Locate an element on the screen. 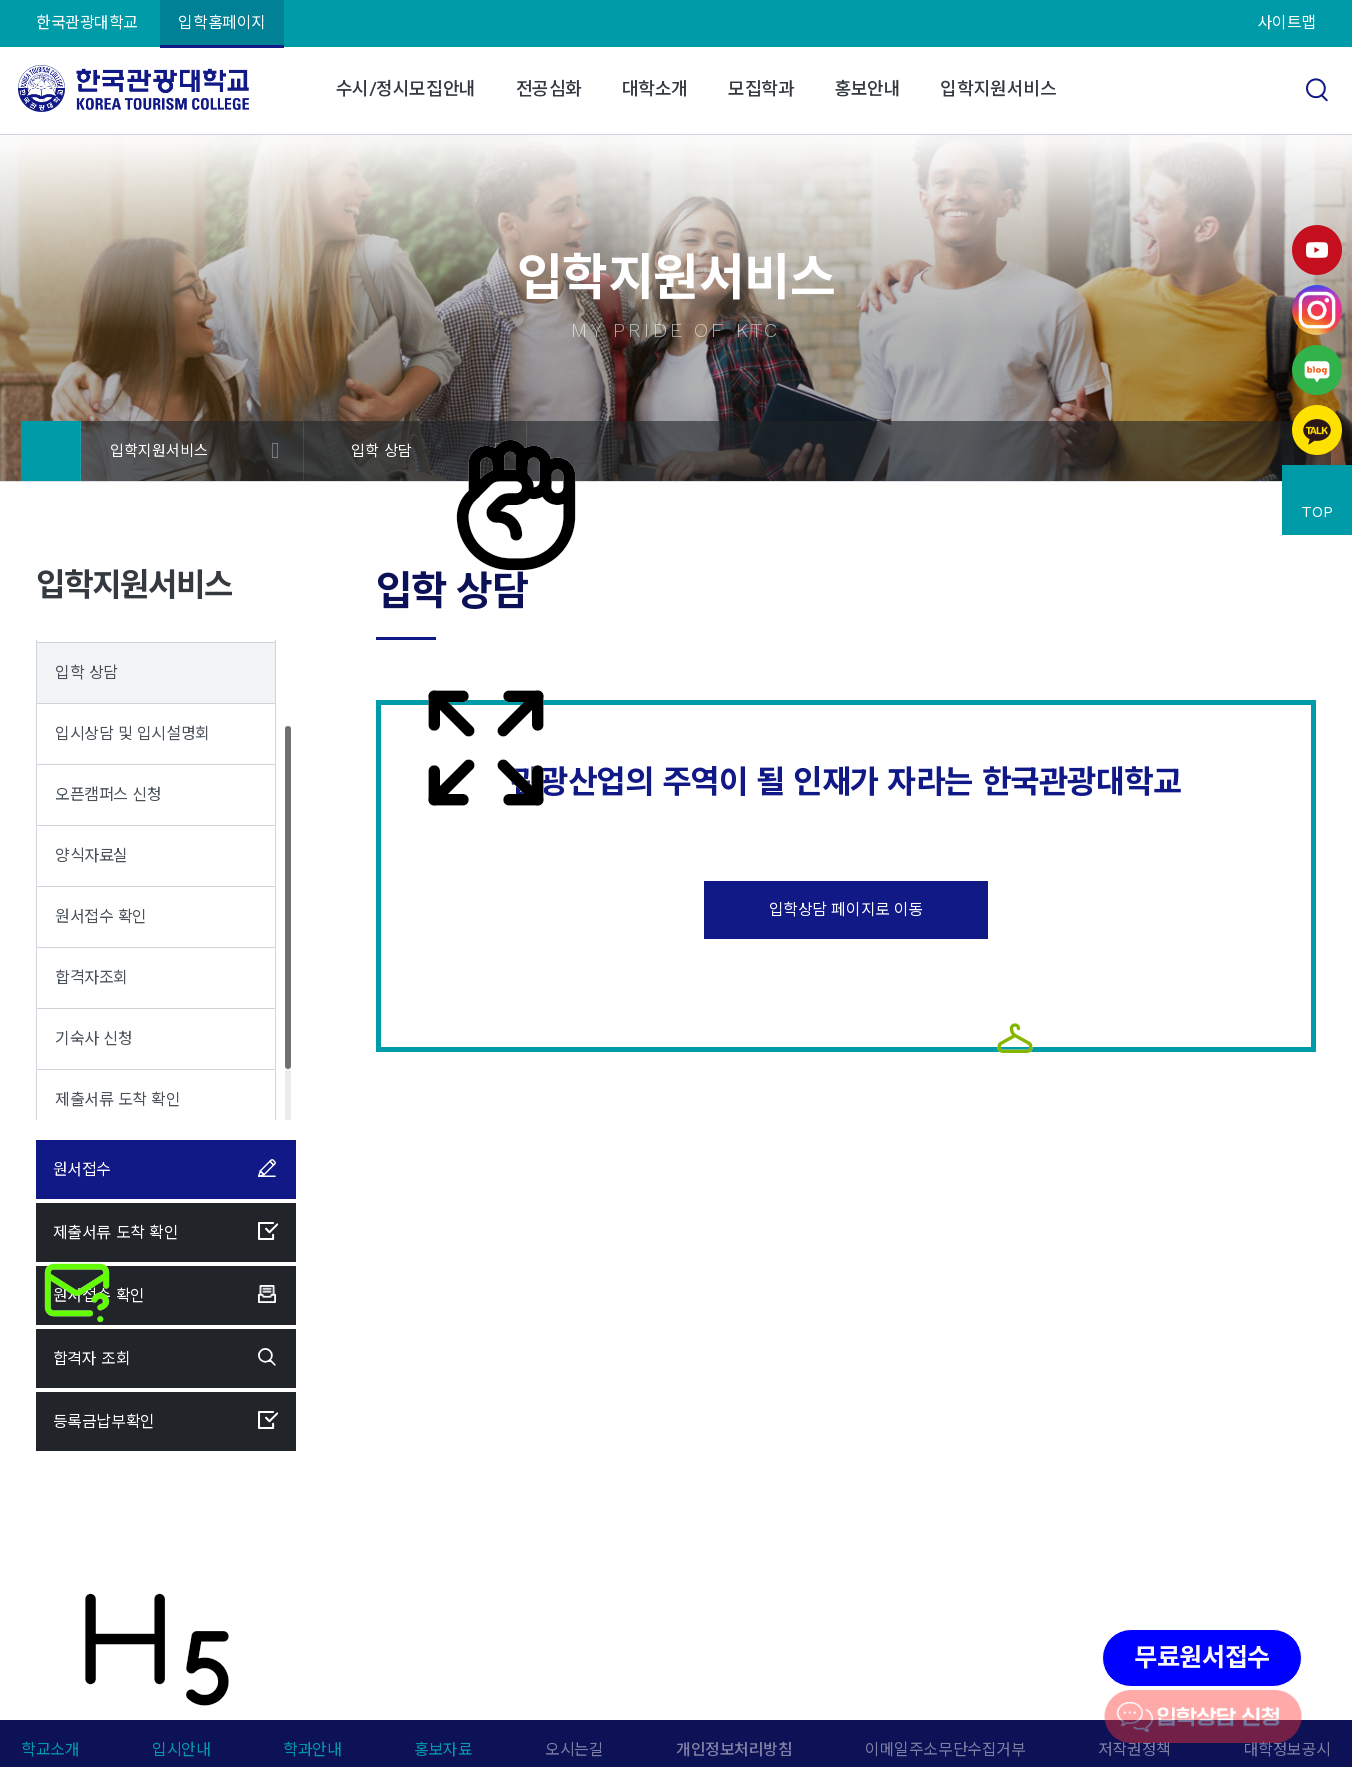 Image resolution: width=1352 pixels, height=1767 pixels. indicate solidarity or support is located at coordinates (516, 505).